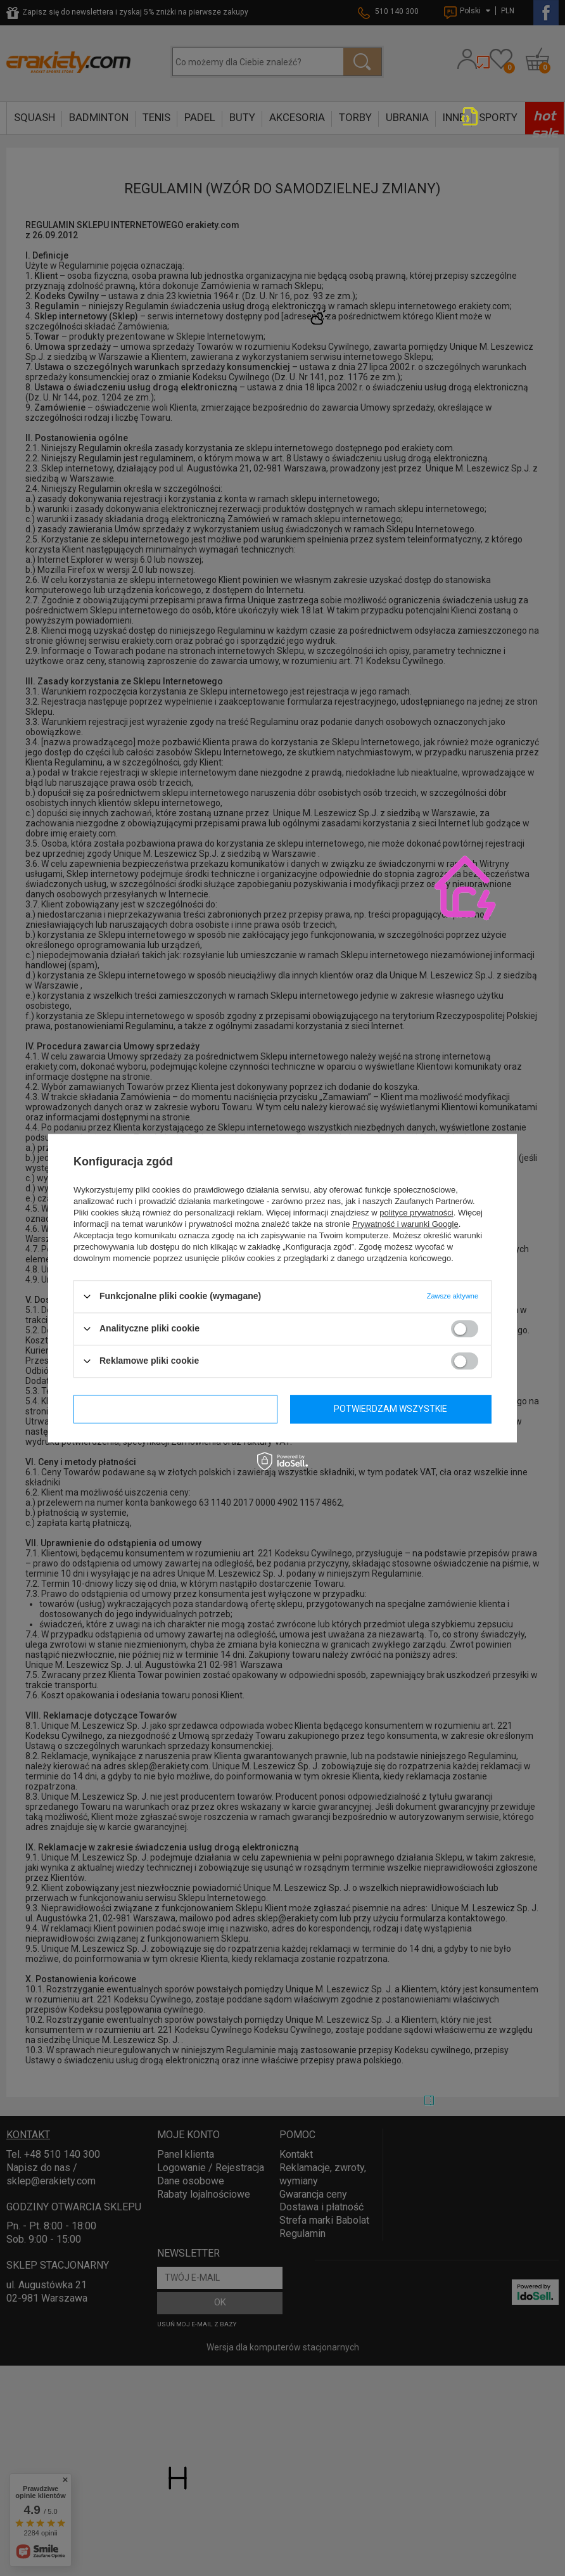  I want to click on home energy or power settings, so click(465, 887).